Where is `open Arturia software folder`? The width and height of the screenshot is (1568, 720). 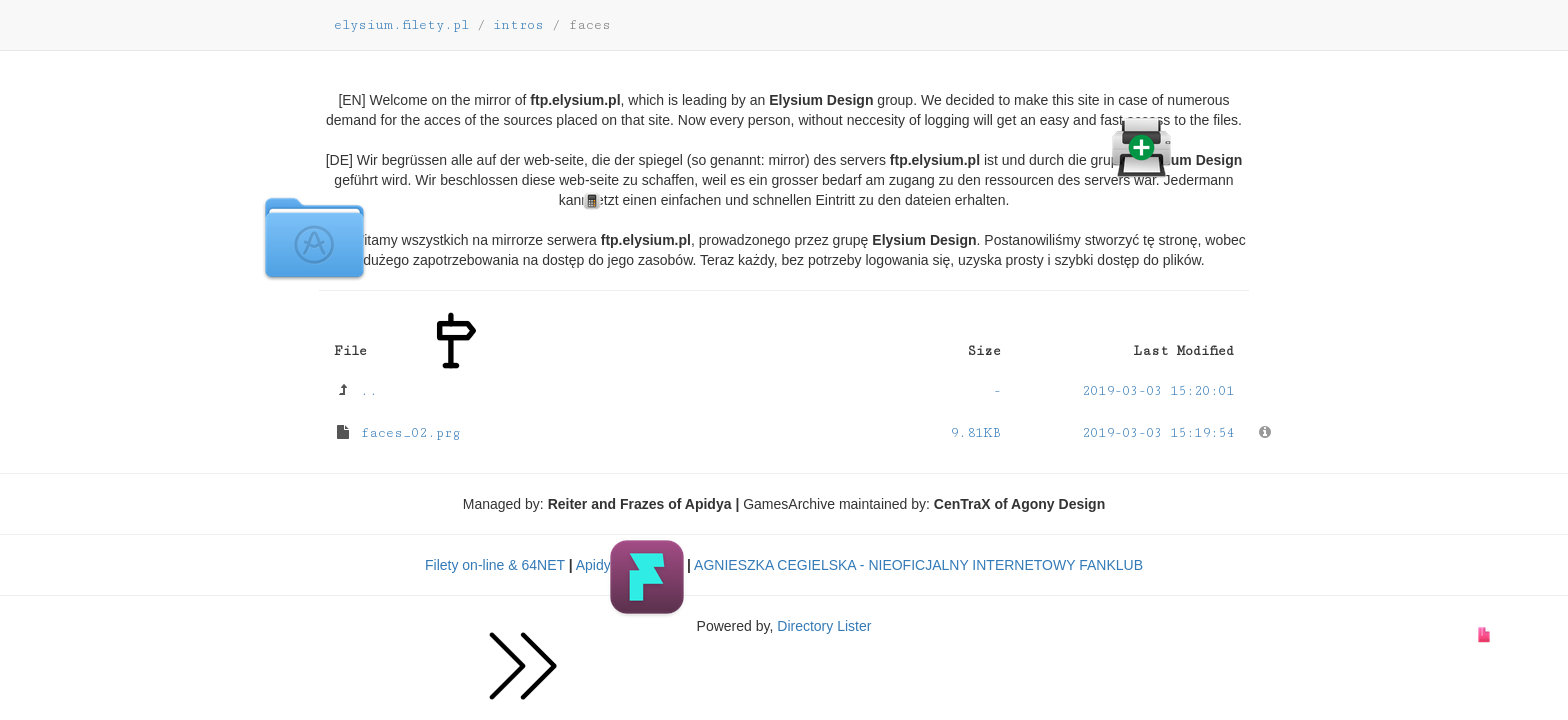
open Arturia software folder is located at coordinates (314, 237).